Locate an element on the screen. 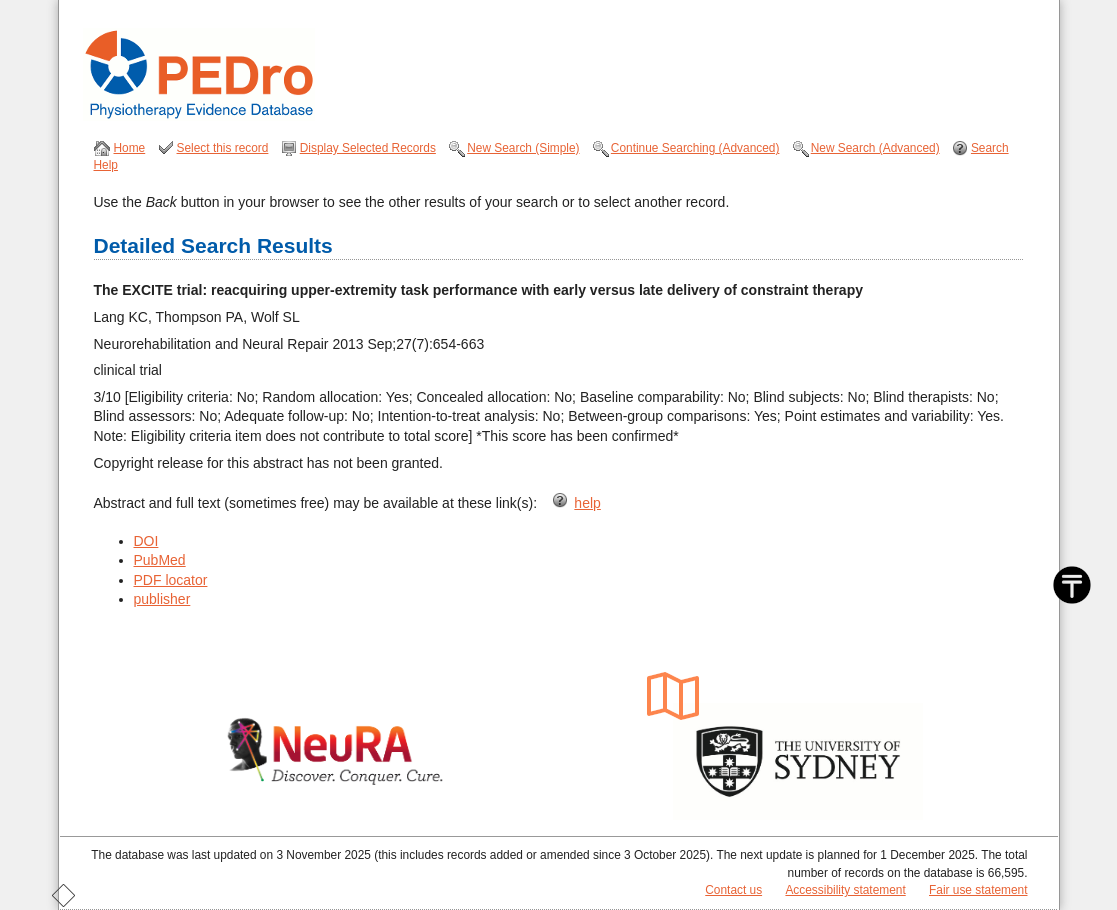  indicates premium or exclusive content is located at coordinates (63, 895).